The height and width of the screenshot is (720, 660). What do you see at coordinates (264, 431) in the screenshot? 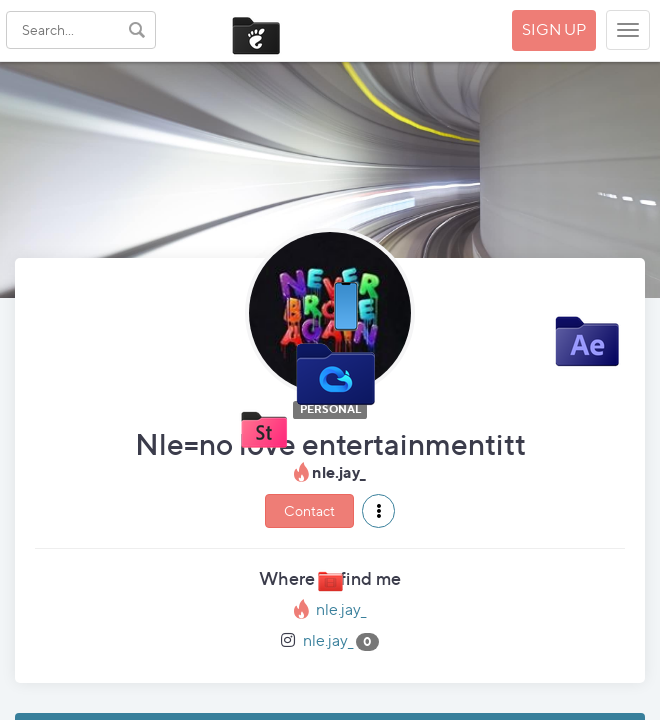
I see `open adobe stock assets folder` at bounding box center [264, 431].